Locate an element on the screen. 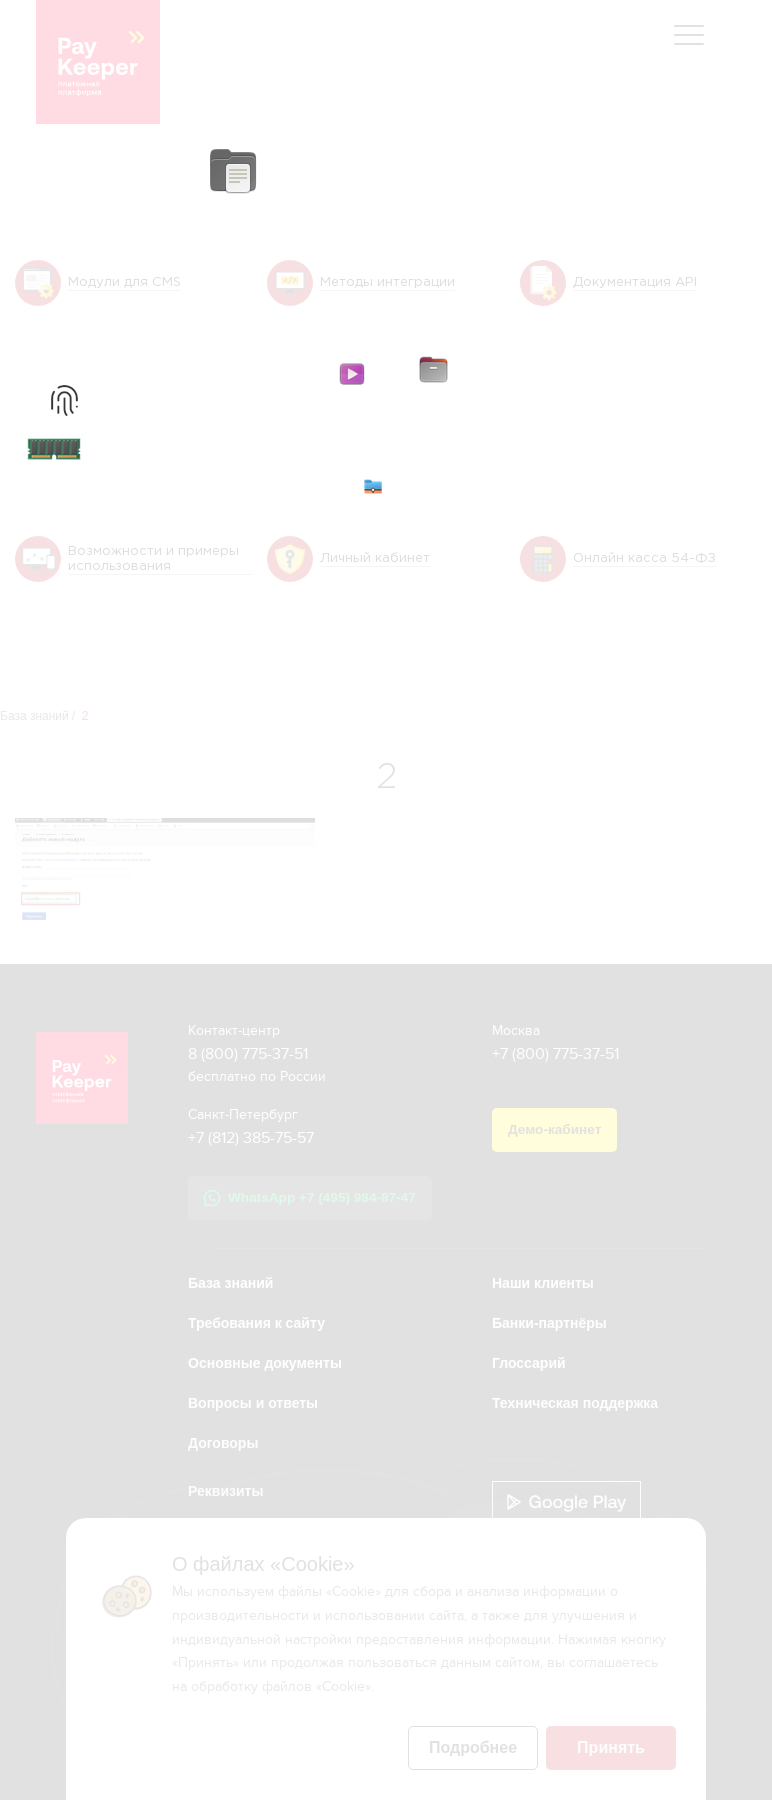  open the files application is located at coordinates (433, 369).